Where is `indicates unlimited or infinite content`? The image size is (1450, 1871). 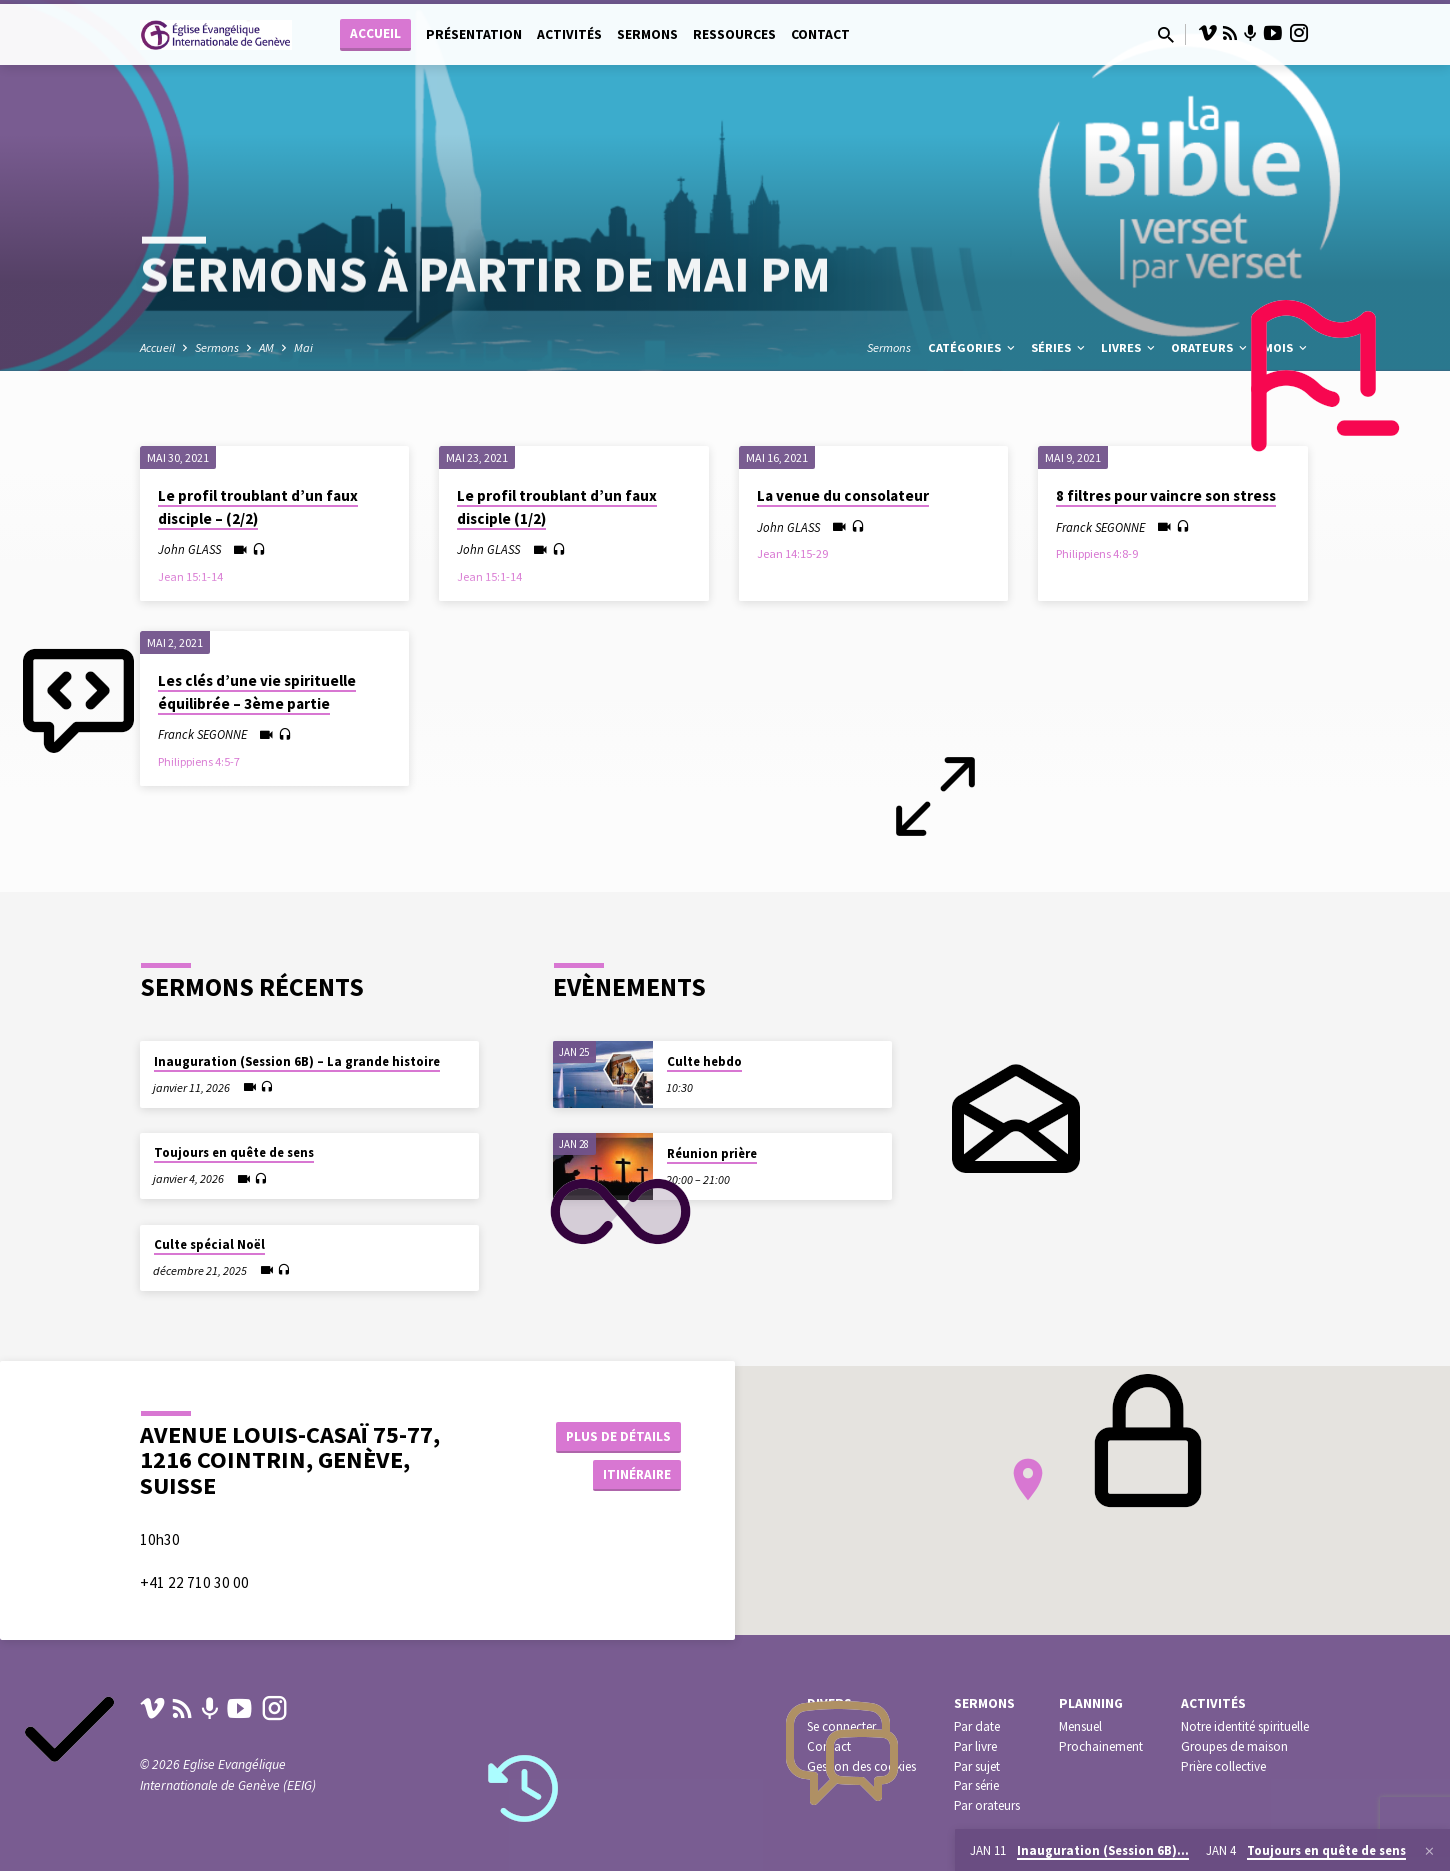 indicates unlimited or infinite content is located at coordinates (620, 1211).